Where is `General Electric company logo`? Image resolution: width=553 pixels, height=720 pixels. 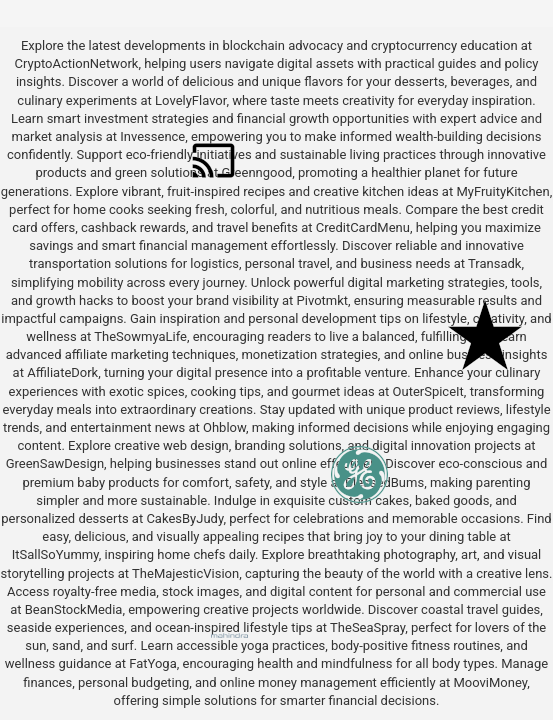
General Electric company logo is located at coordinates (359, 474).